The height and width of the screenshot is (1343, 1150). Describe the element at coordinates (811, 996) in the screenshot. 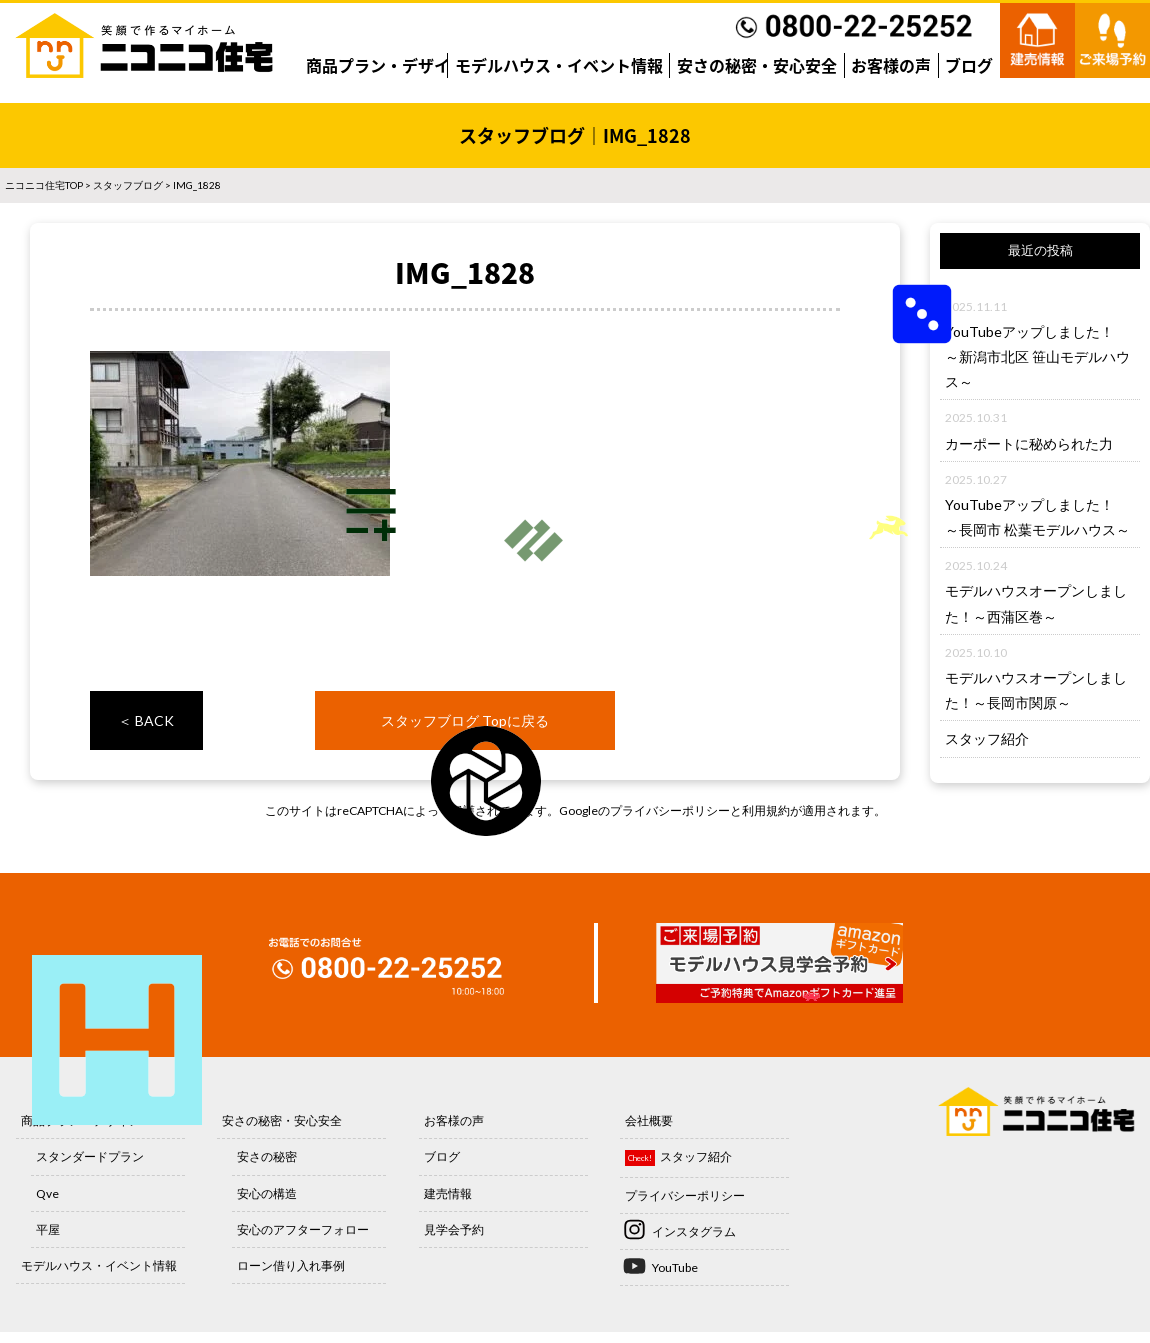

I see `open RetroArch emulator app` at that location.